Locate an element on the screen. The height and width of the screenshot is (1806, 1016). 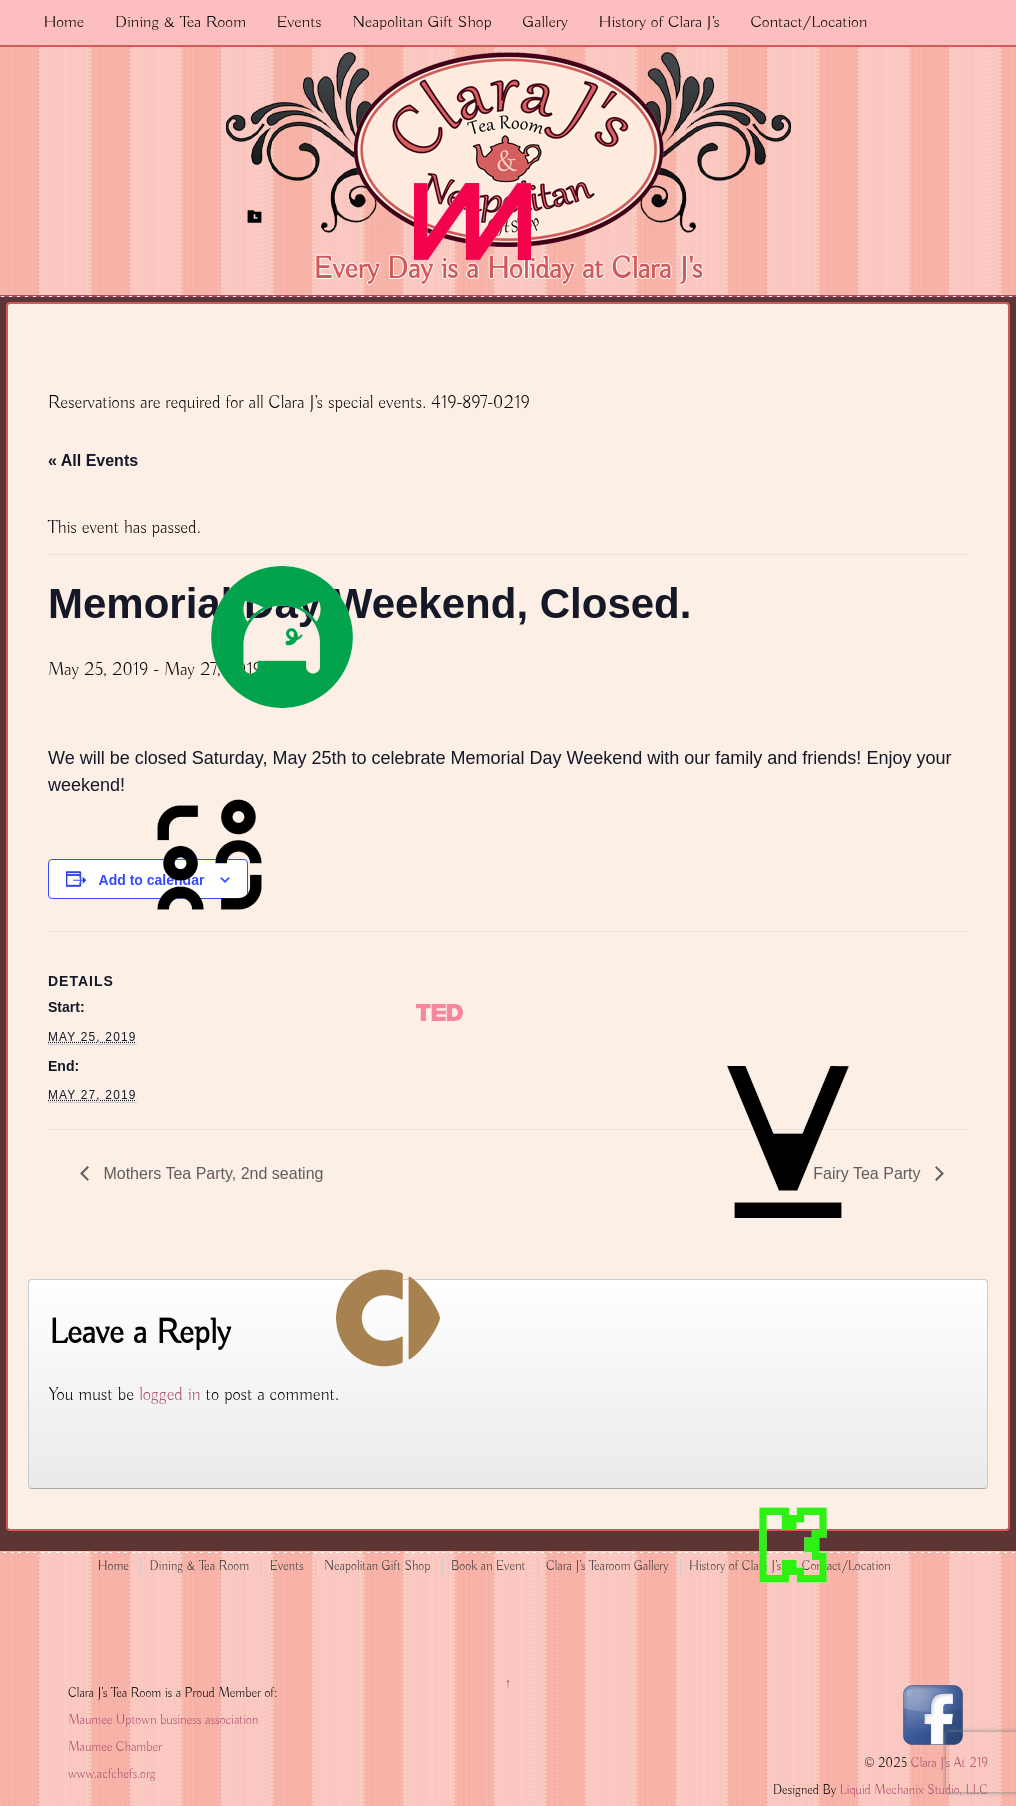
peer-to-peer connection or transfer is located at coordinates (209, 857).